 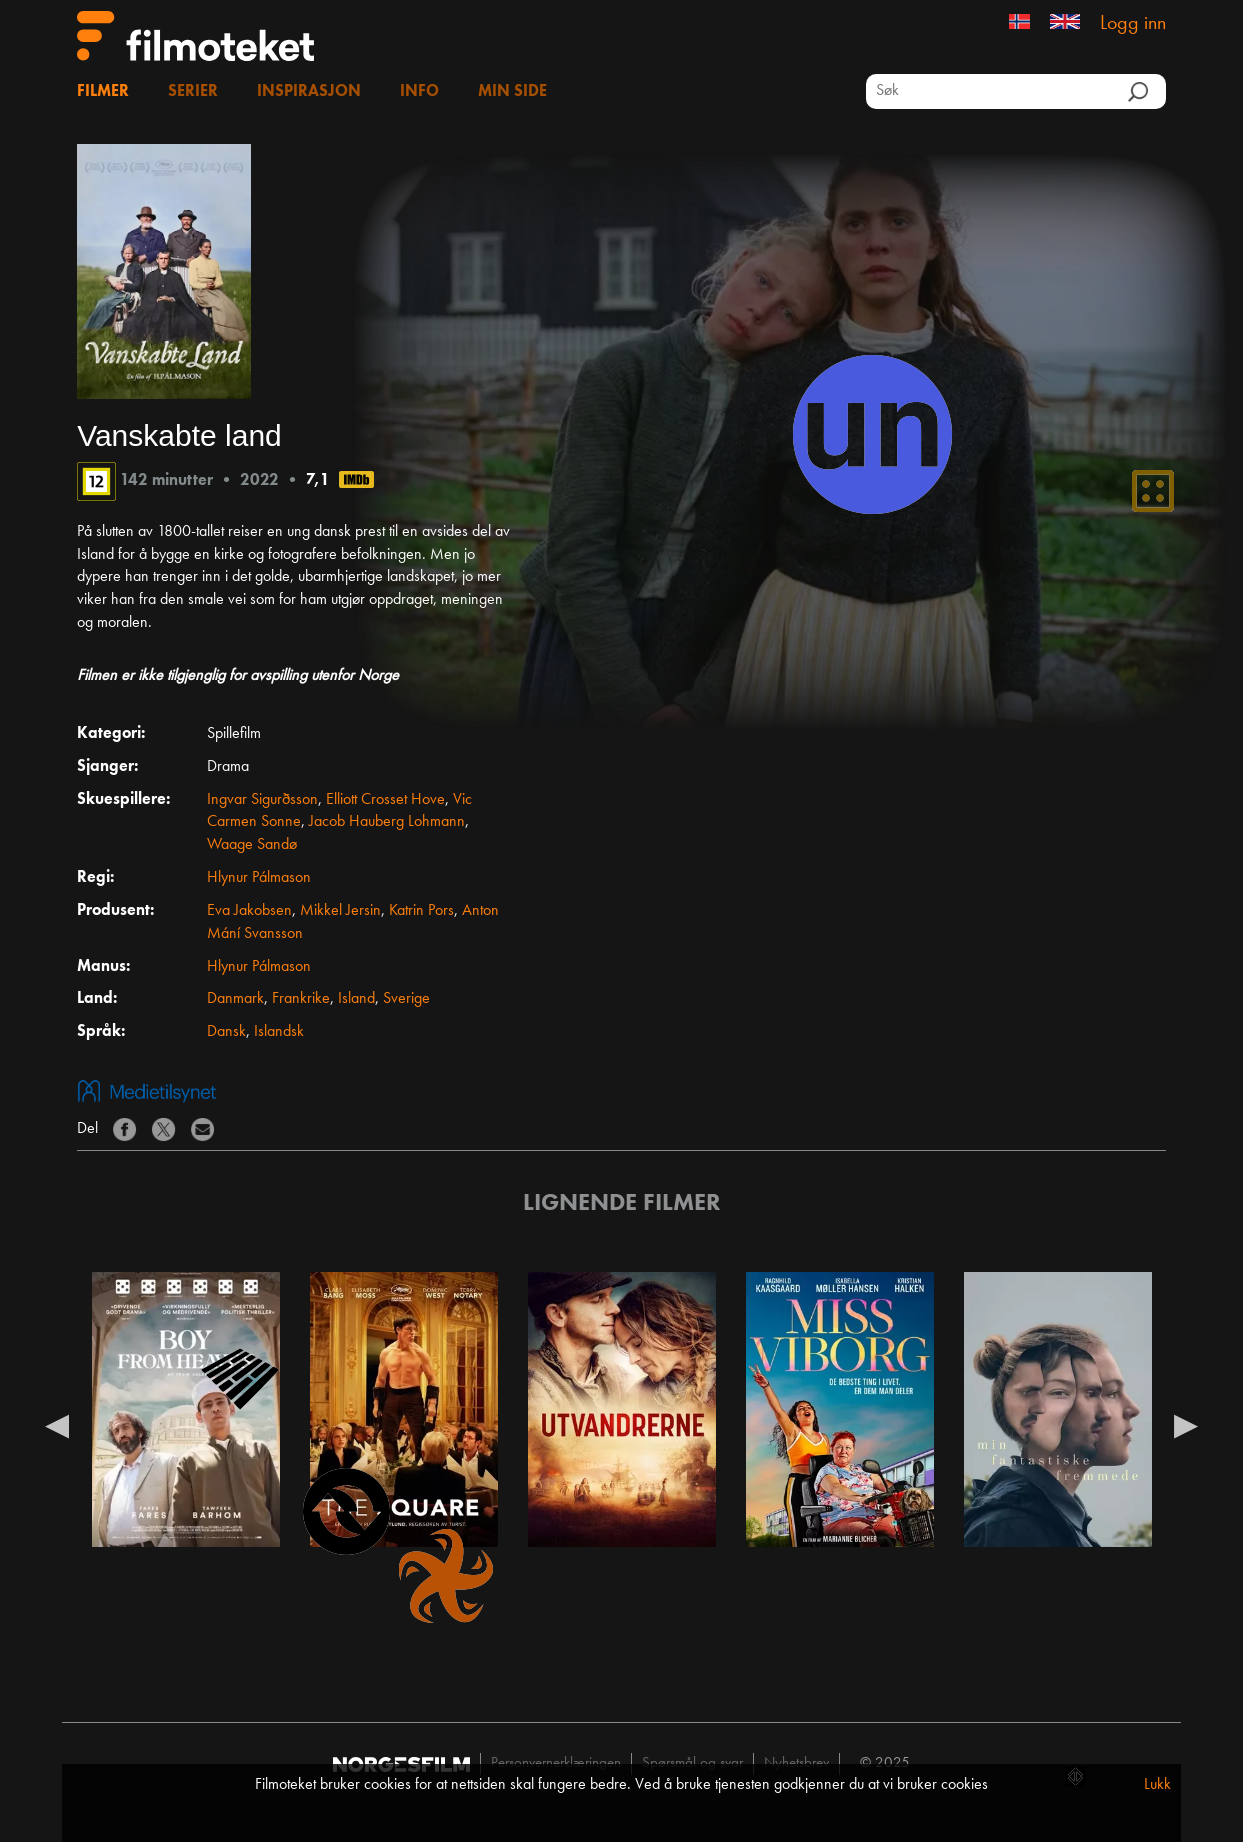 I want to click on Apache Parquet logo, so click(x=240, y=1379).